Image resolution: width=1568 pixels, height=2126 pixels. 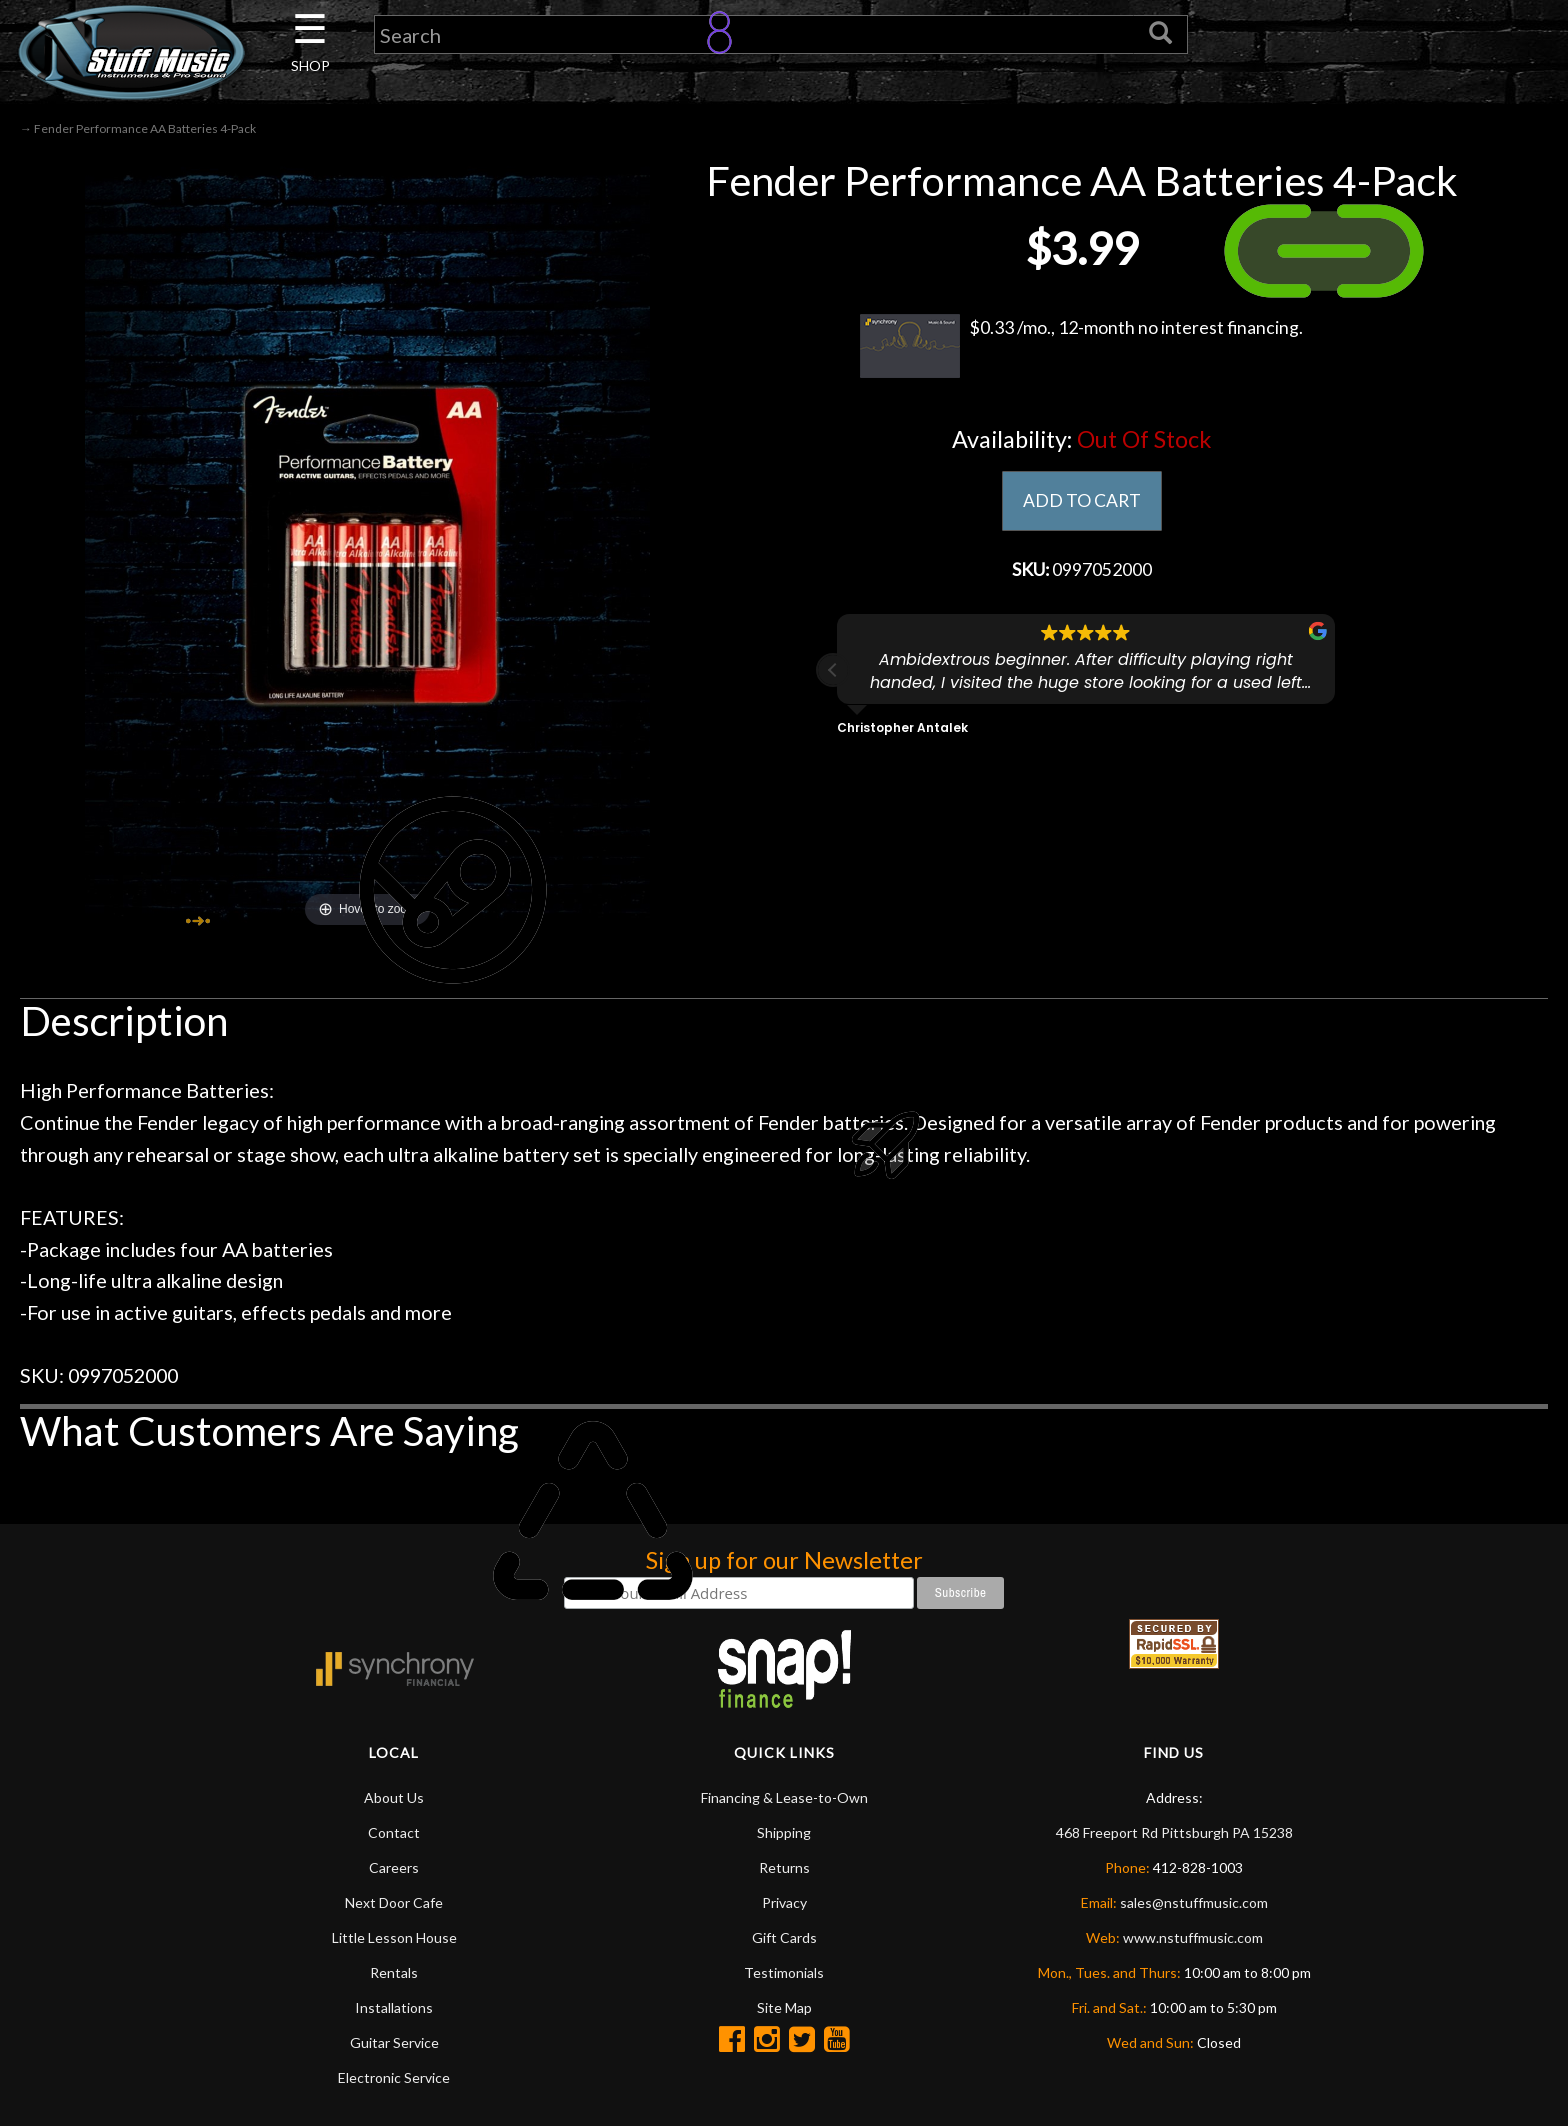 What do you see at coordinates (719, 32) in the screenshot?
I see `indicates the number eight in a list or ranking` at bounding box center [719, 32].